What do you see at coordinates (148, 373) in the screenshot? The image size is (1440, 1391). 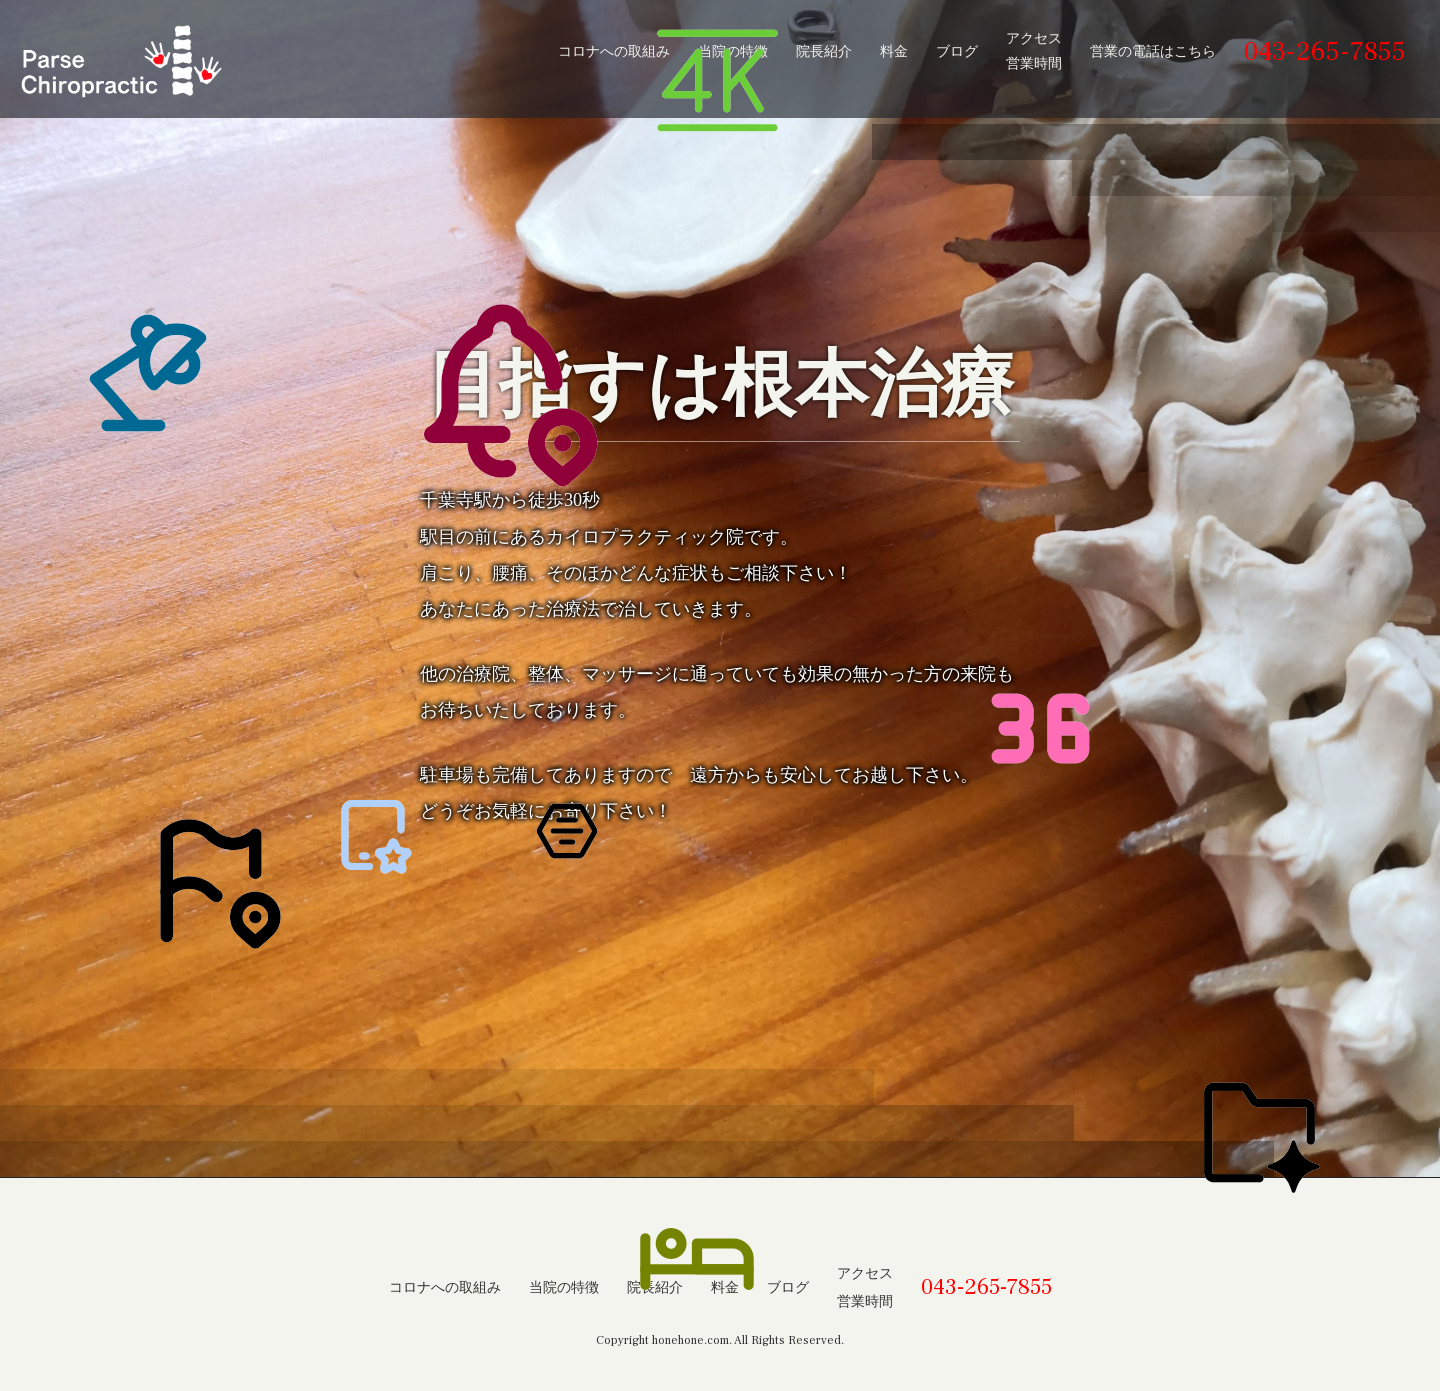 I see `toggle desk lamp or reading light` at bounding box center [148, 373].